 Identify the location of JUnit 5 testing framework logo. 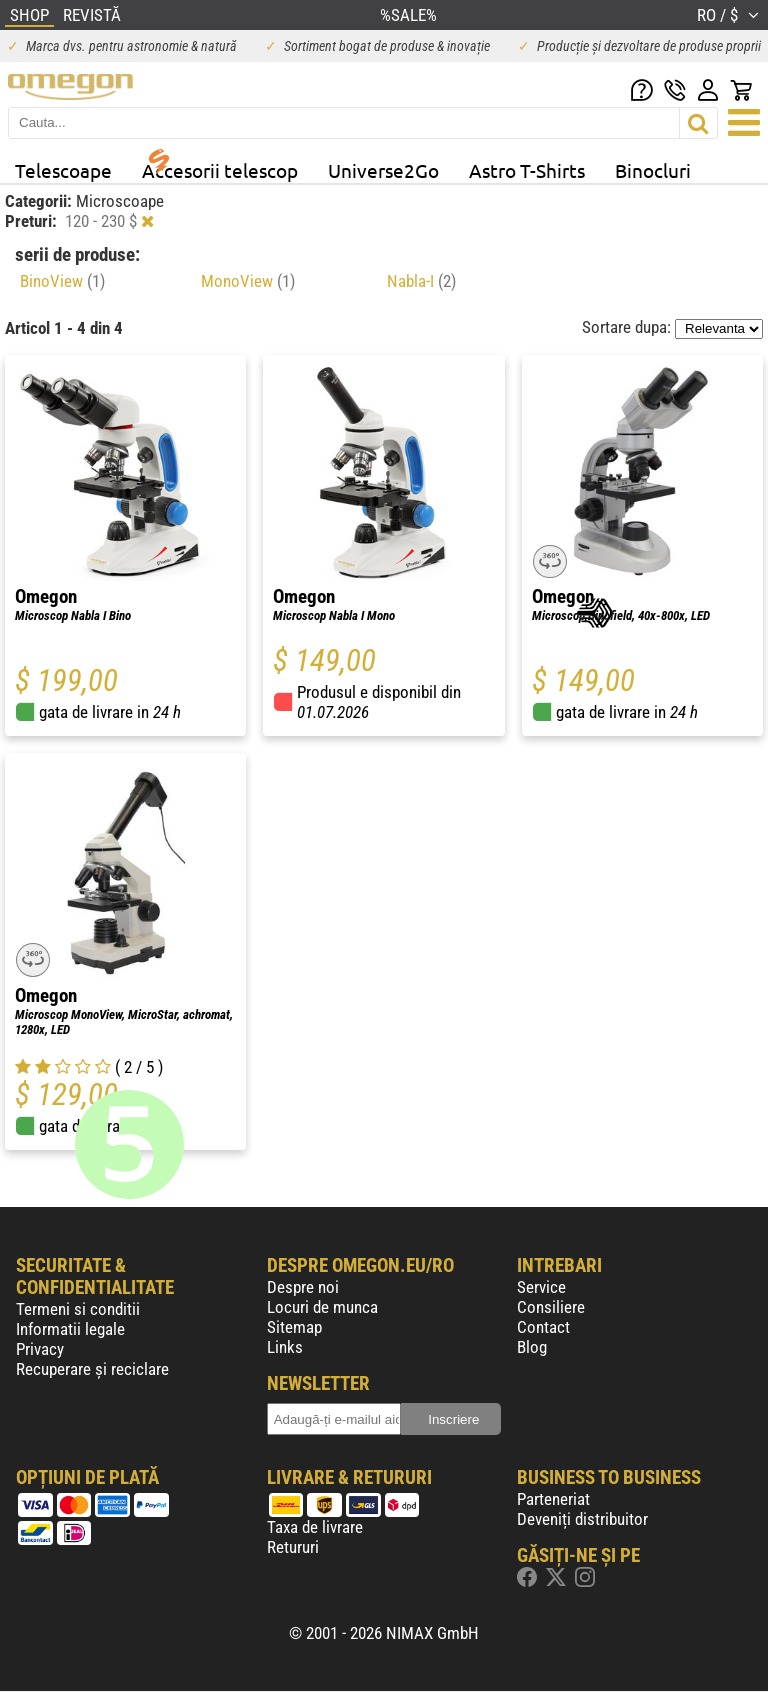
(129, 1144).